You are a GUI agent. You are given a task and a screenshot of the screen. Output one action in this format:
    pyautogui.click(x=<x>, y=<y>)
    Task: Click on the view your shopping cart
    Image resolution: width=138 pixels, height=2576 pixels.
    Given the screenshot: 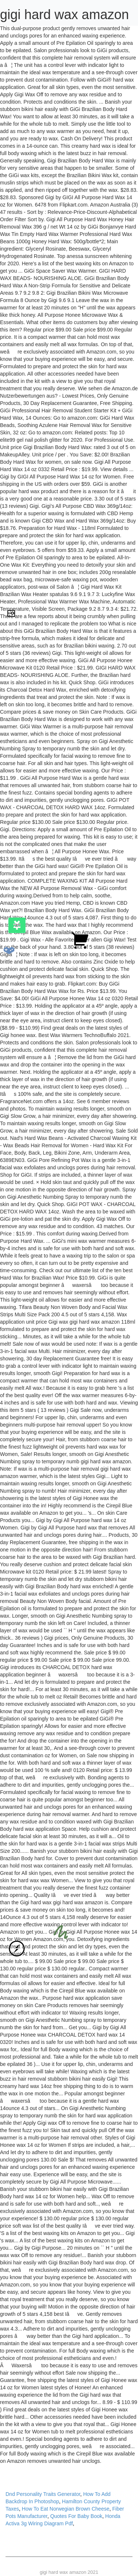 What is the action you would take?
    pyautogui.click(x=81, y=940)
    